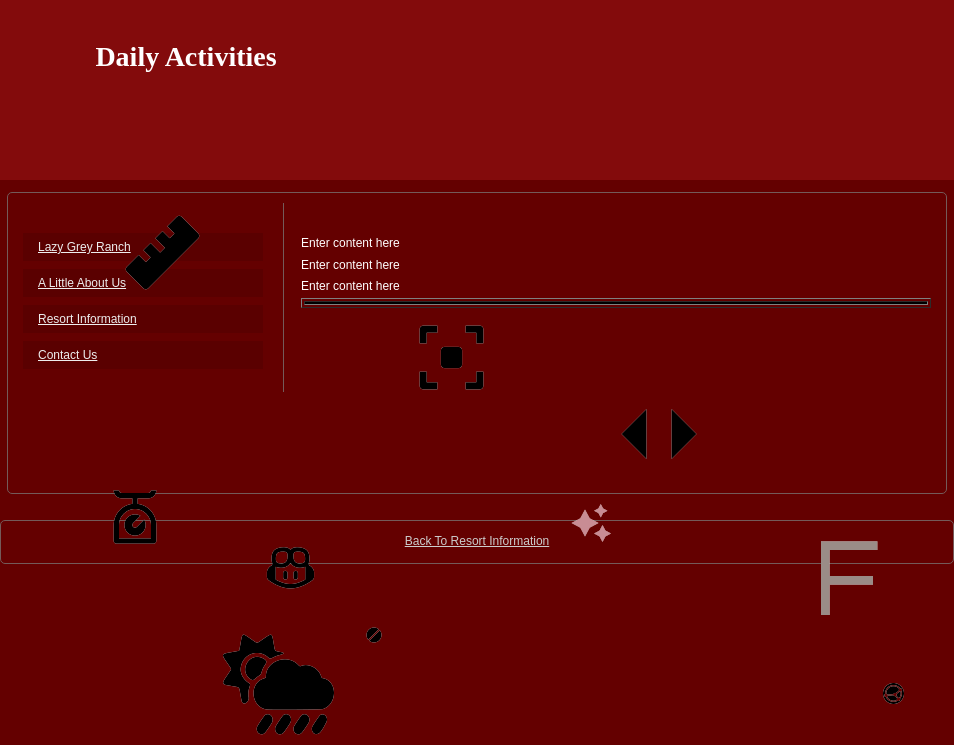 The height and width of the screenshot is (745, 954). I want to click on indicates a prohibited or blocked action, so click(374, 635).